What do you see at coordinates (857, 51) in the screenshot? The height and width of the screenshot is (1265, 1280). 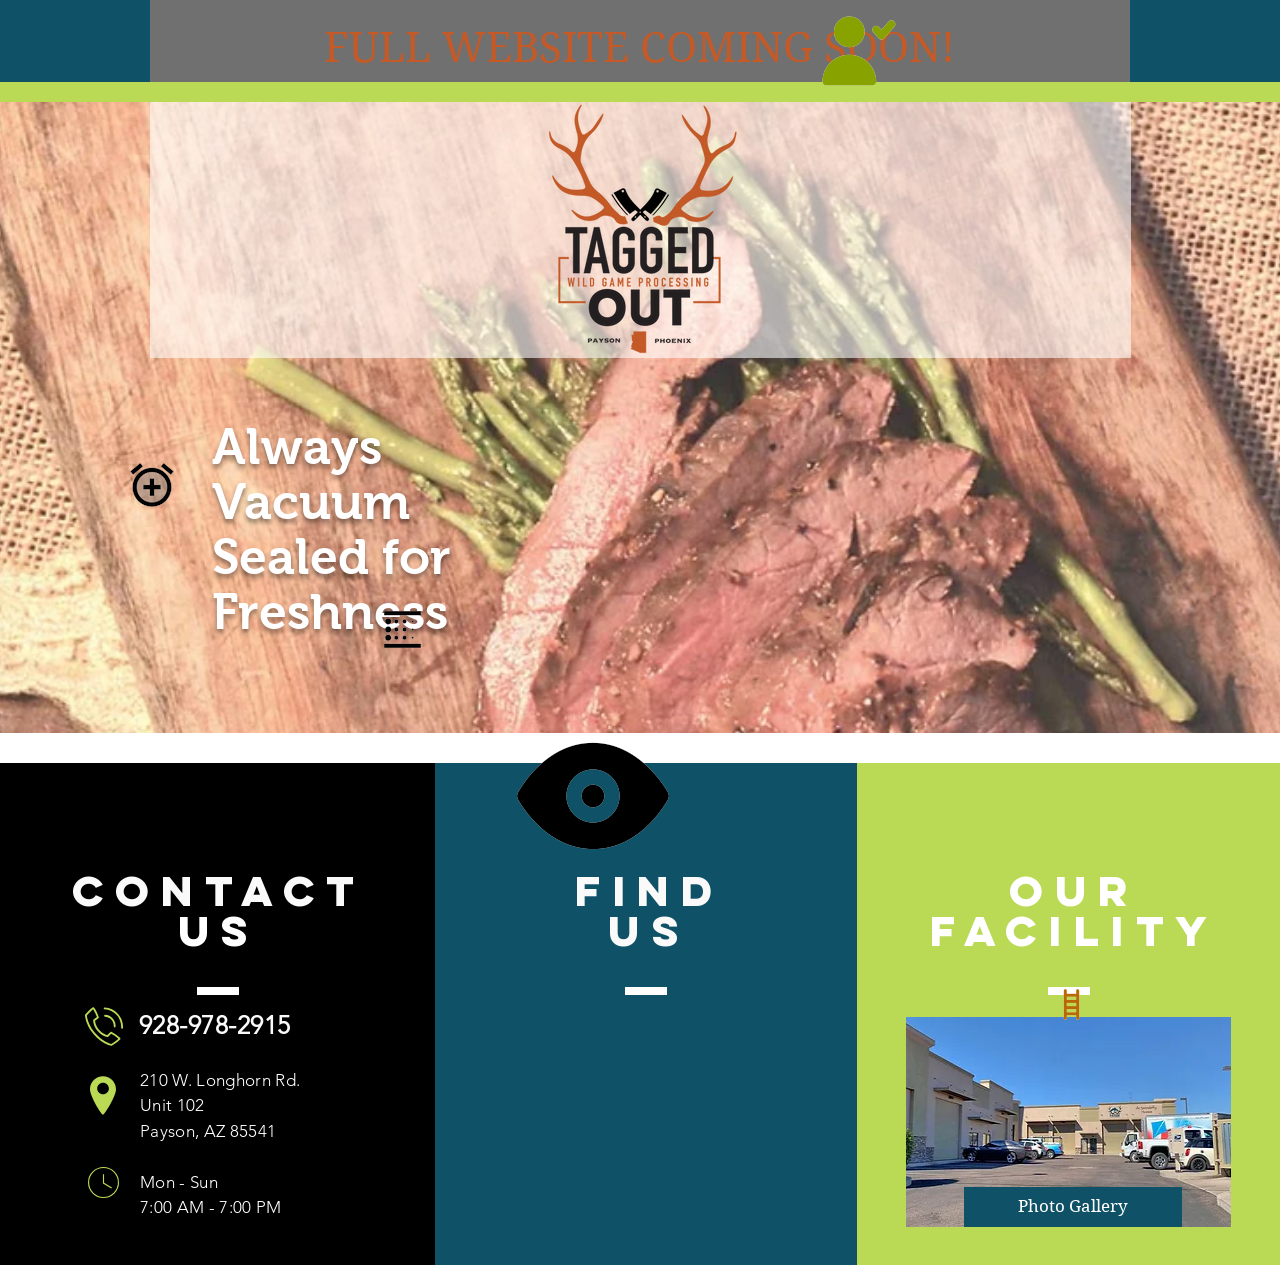 I see `user profile verified or confirmed` at bounding box center [857, 51].